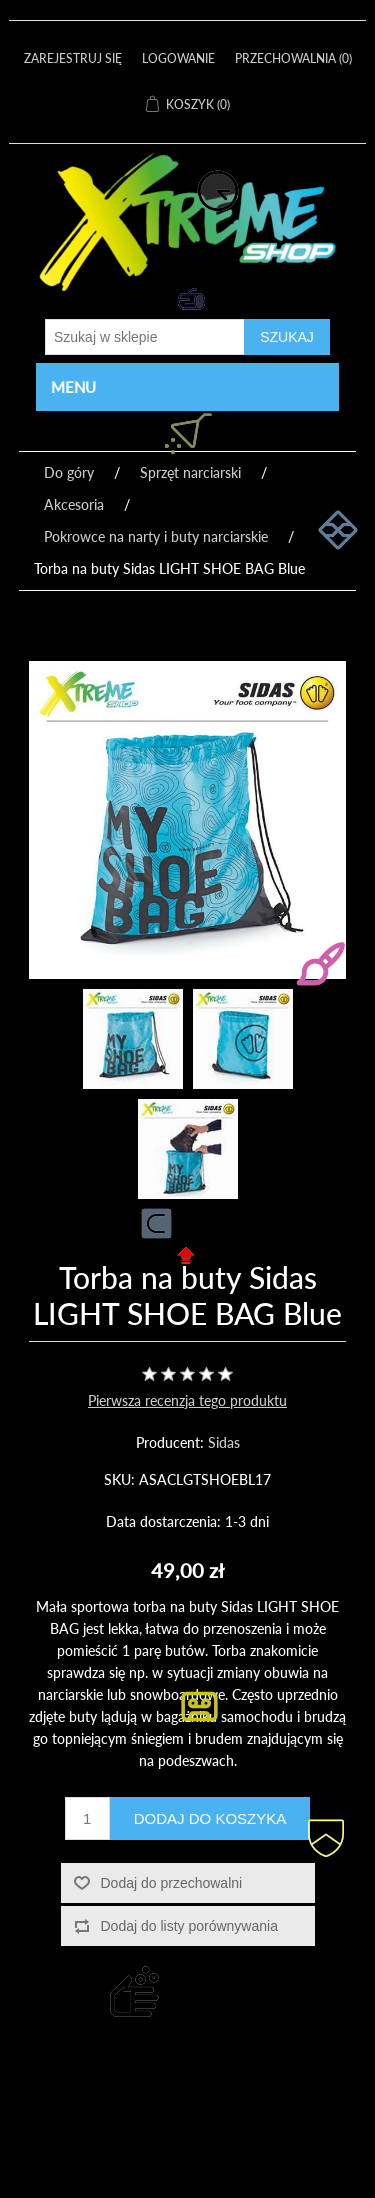  Describe the element at coordinates (326, 1836) in the screenshot. I see `access security or protection settings` at that location.